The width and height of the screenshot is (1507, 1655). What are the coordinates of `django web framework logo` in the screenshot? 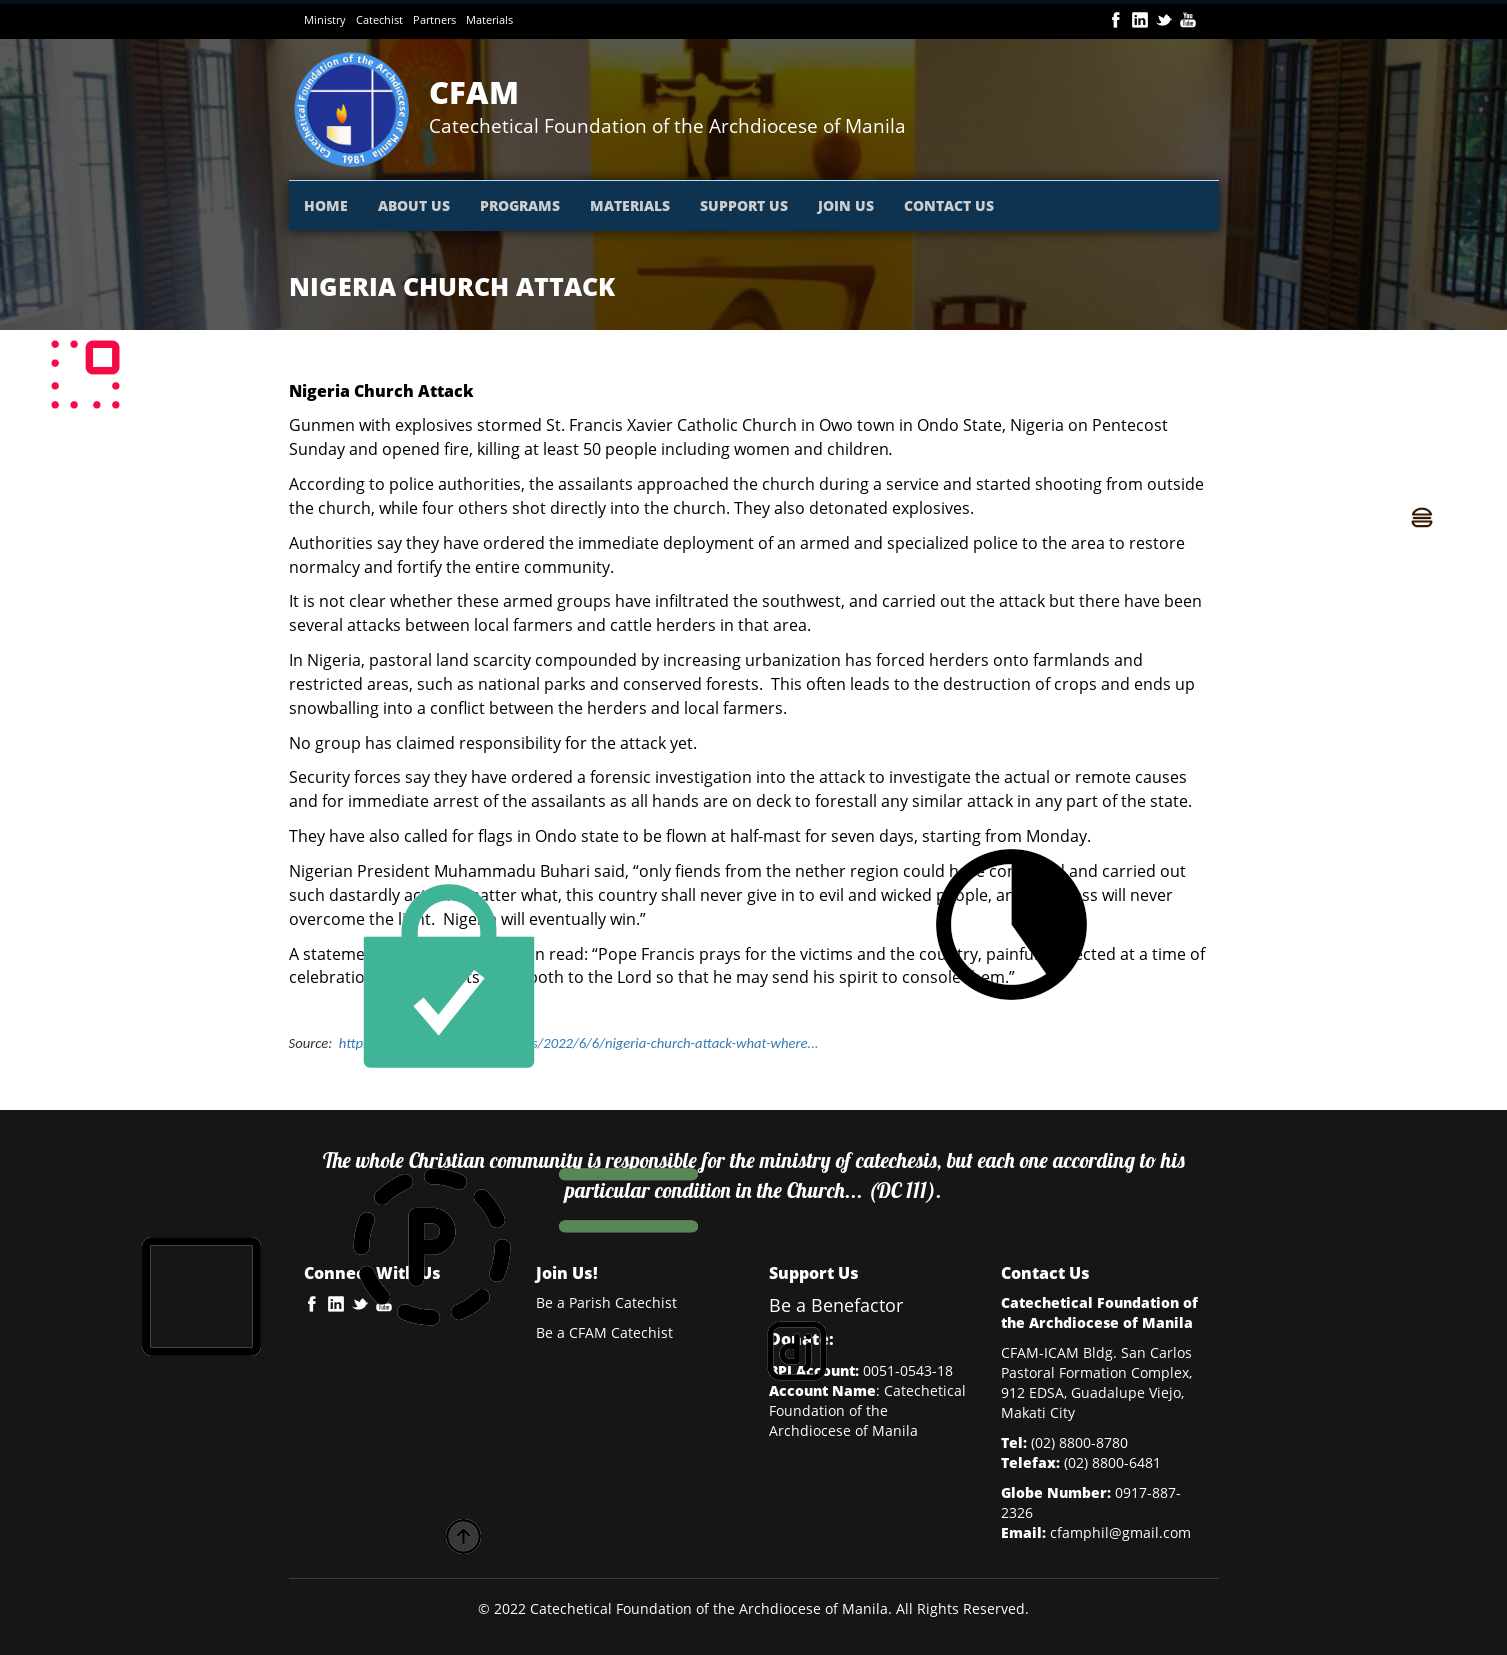 It's located at (797, 1351).